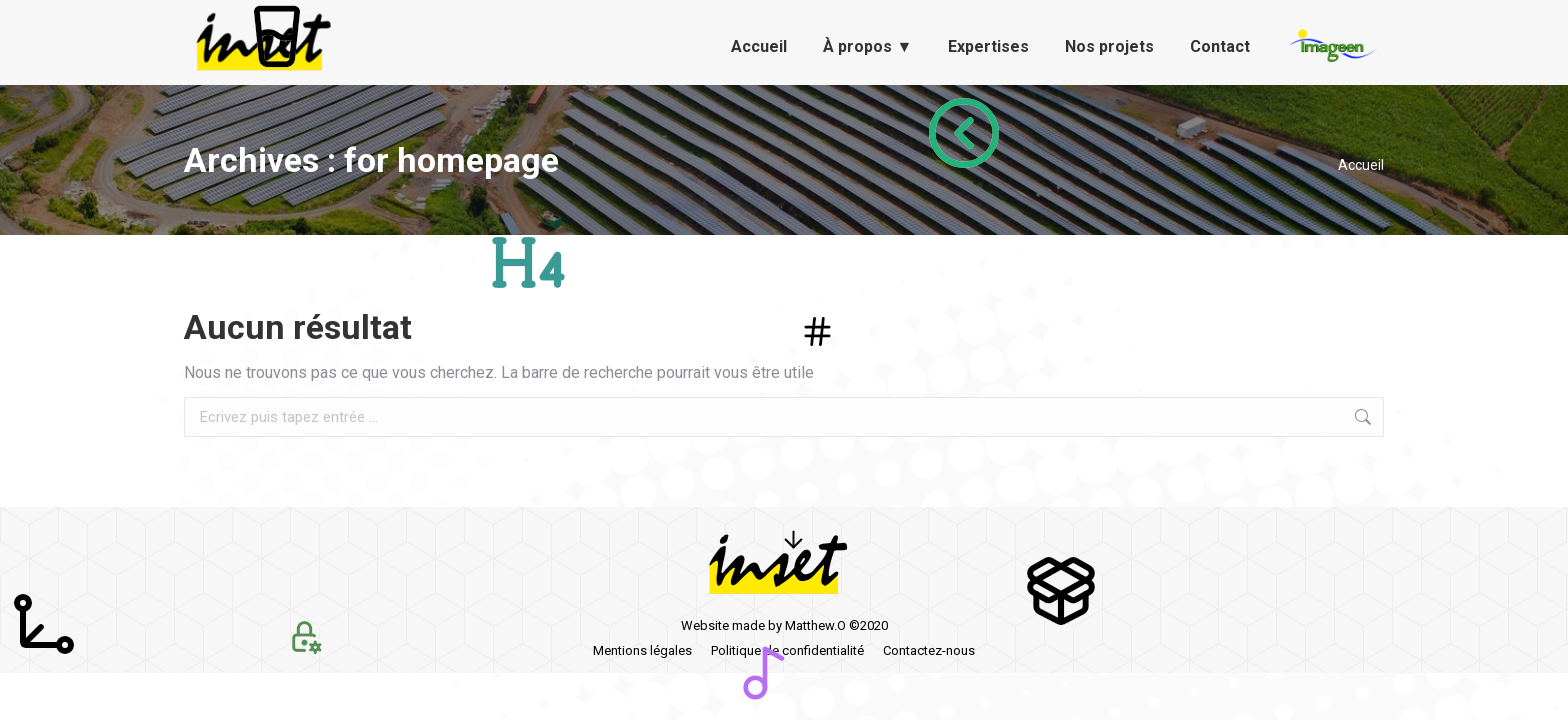  I want to click on add or browse hashtags, so click(817, 331).